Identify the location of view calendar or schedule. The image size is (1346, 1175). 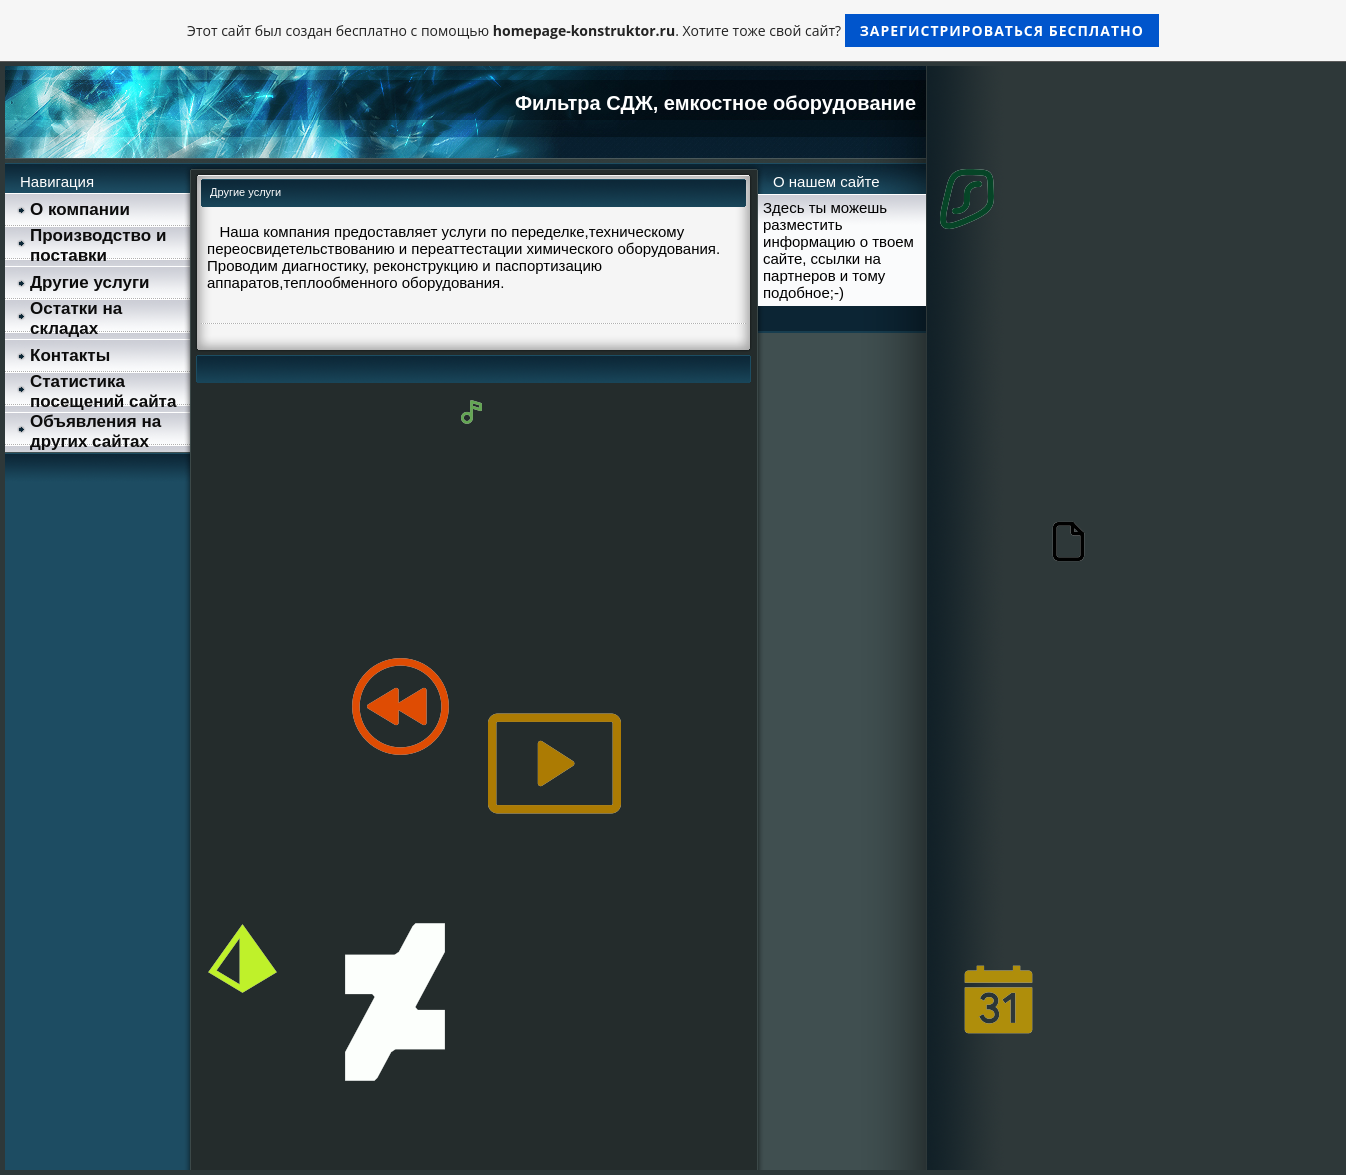
(998, 999).